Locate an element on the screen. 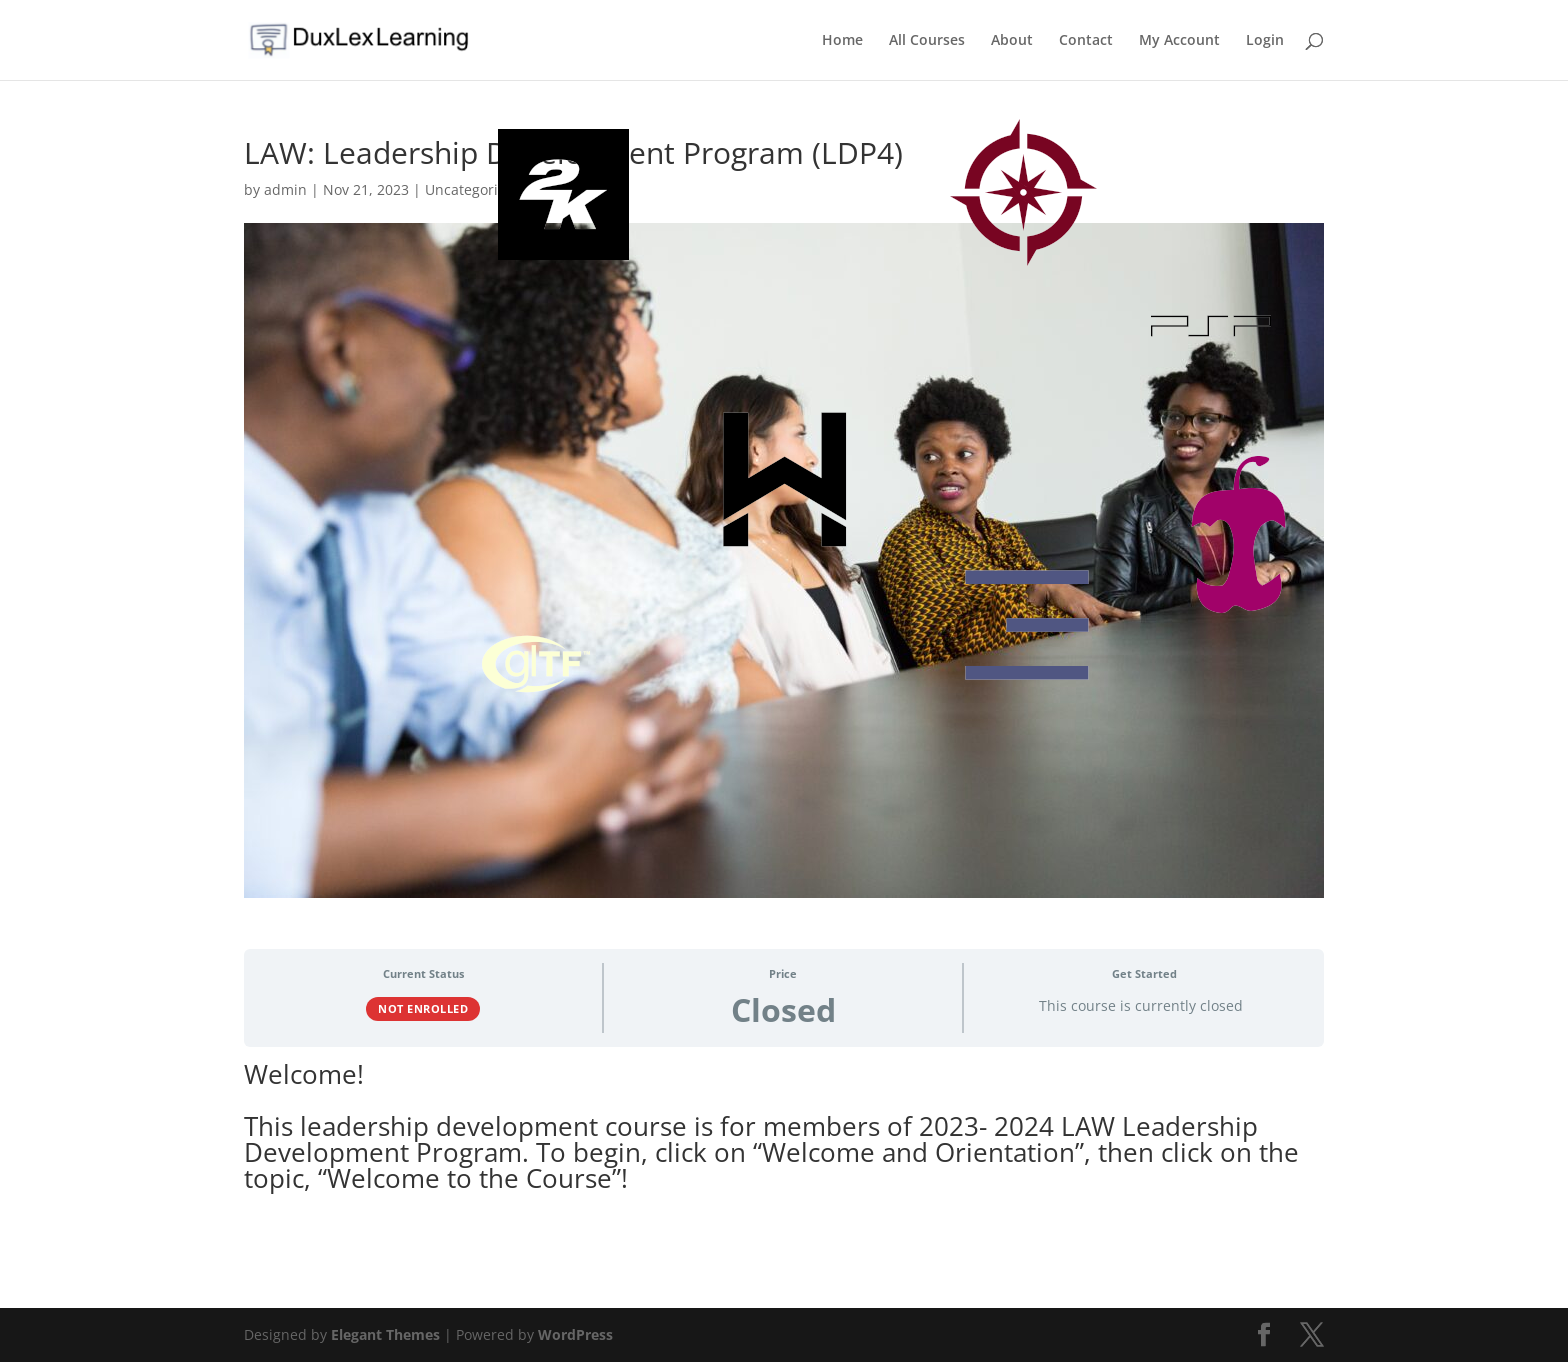 The width and height of the screenshot is (1568, 1362). nf-core bioinformatics workflow community logo is located at coordinates (1238, 534).